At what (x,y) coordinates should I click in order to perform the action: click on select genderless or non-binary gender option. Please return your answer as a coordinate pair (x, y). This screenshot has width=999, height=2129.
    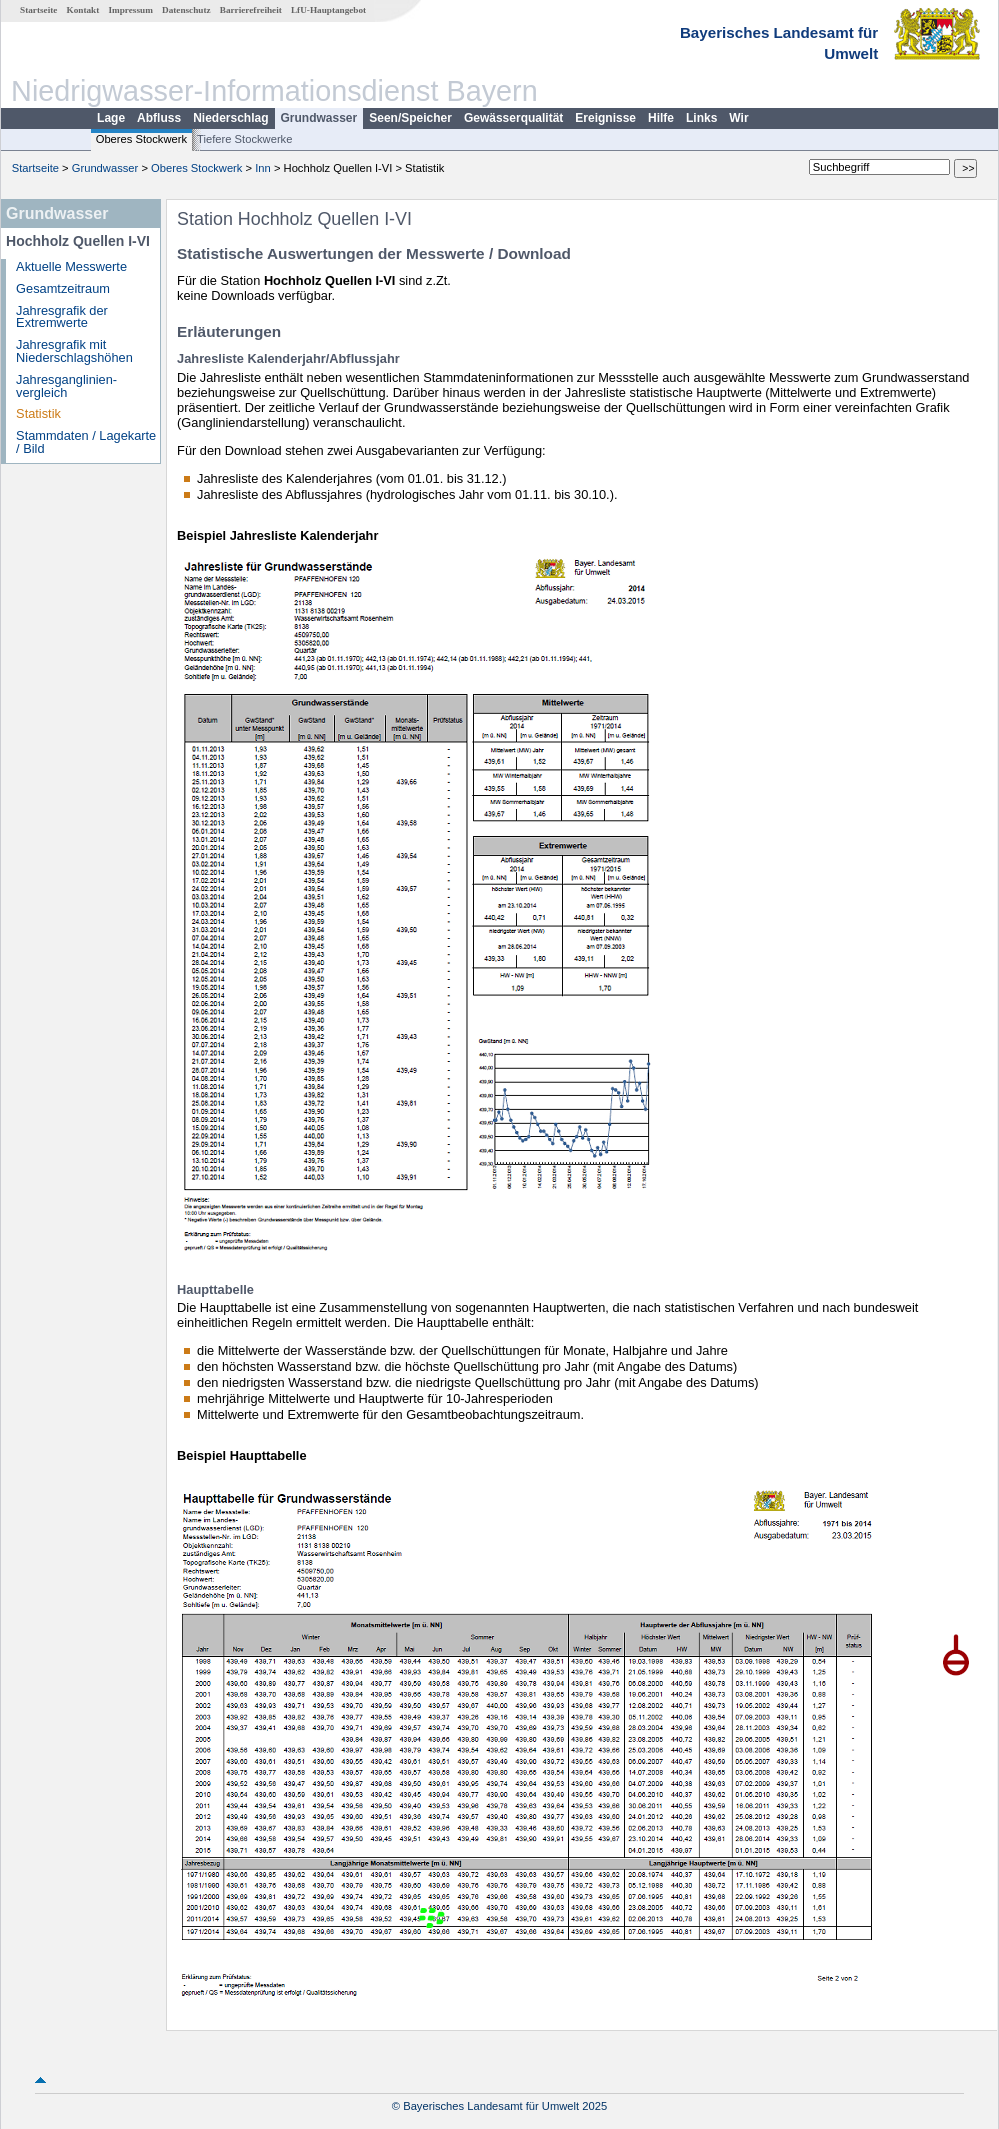
    Looking at the image, I should click on (956, 1656).